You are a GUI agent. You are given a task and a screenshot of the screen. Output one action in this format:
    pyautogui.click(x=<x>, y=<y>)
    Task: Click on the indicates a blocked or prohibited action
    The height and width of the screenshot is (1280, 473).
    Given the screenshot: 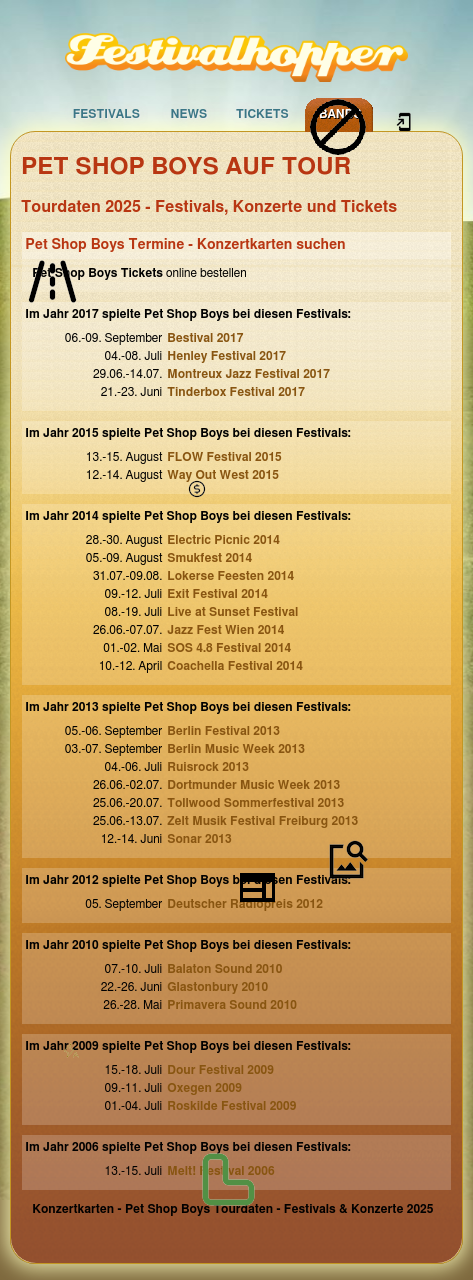 What is the action you would take?
    pyautogui.click(x=338, y=127)
    